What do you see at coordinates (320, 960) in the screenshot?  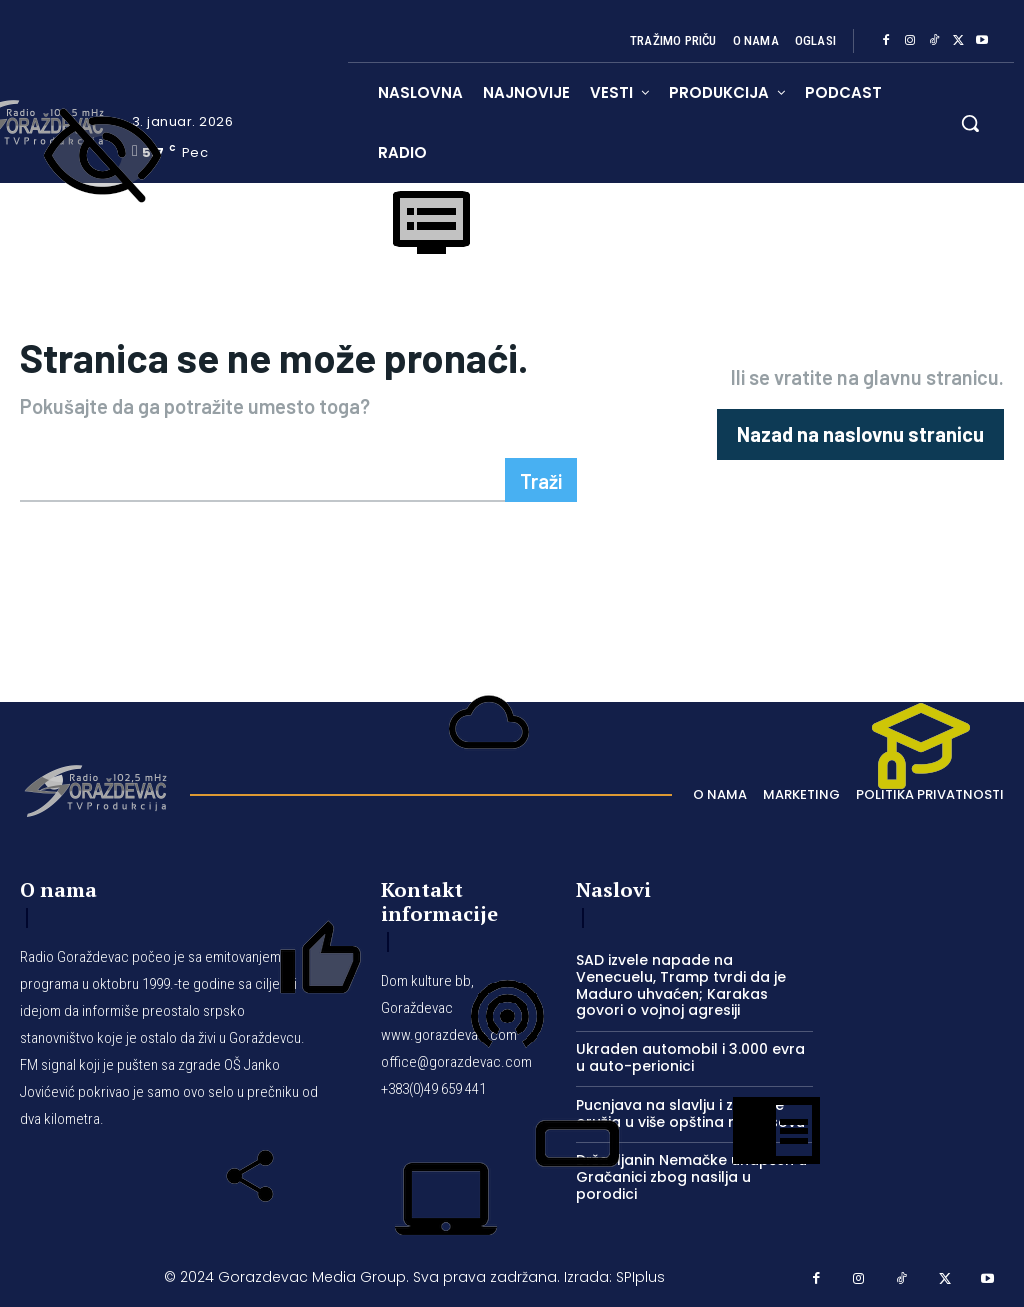 I see `like or upvote this content` at bounding box center [320, 960].